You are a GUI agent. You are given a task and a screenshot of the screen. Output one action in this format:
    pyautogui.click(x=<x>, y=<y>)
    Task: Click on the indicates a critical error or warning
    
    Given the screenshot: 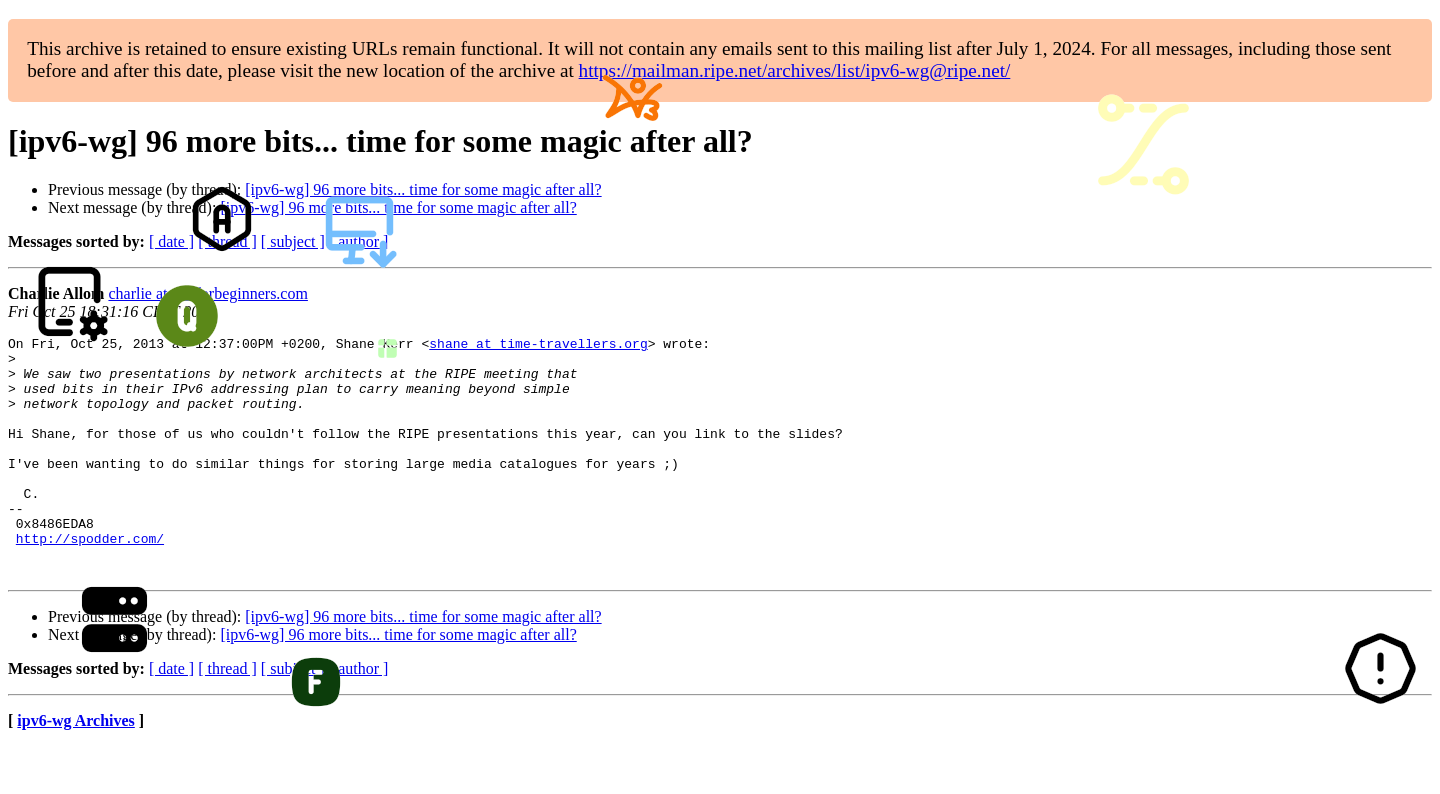 What is the action you would take?
    pyautogui.click(x=1380, y=668)
    